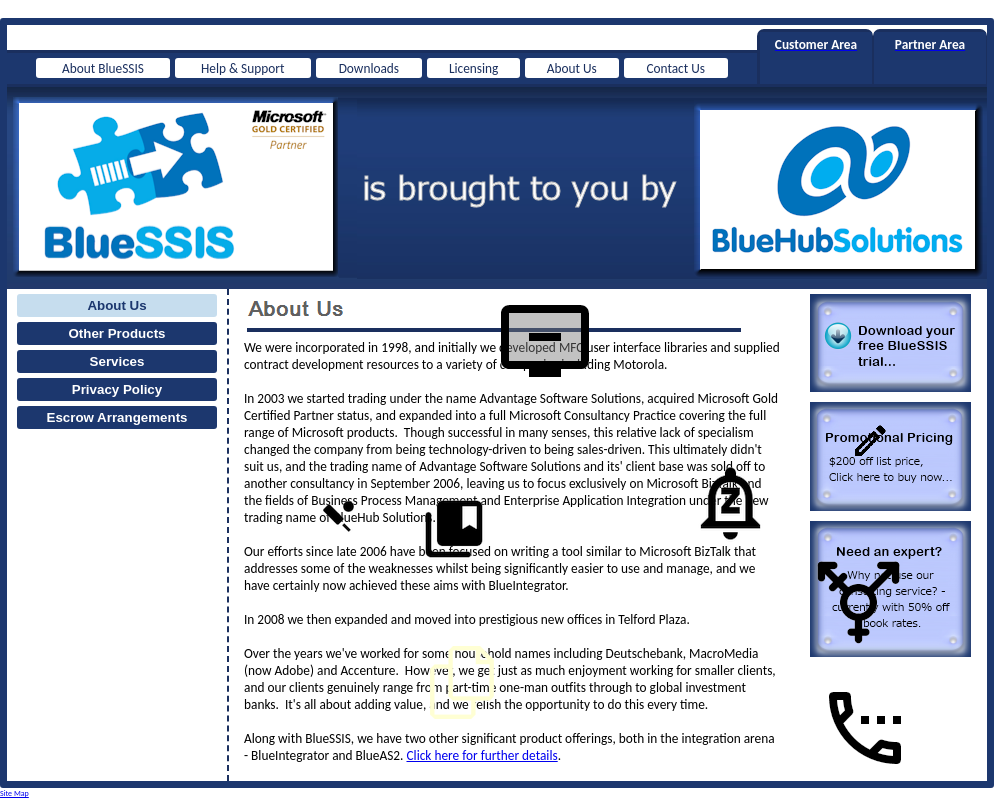 This screenshot has height=798, width=994. Describe the element at coordinates (463, 682) in the screenshot. I see `browse files in the explorer panel` at that location.